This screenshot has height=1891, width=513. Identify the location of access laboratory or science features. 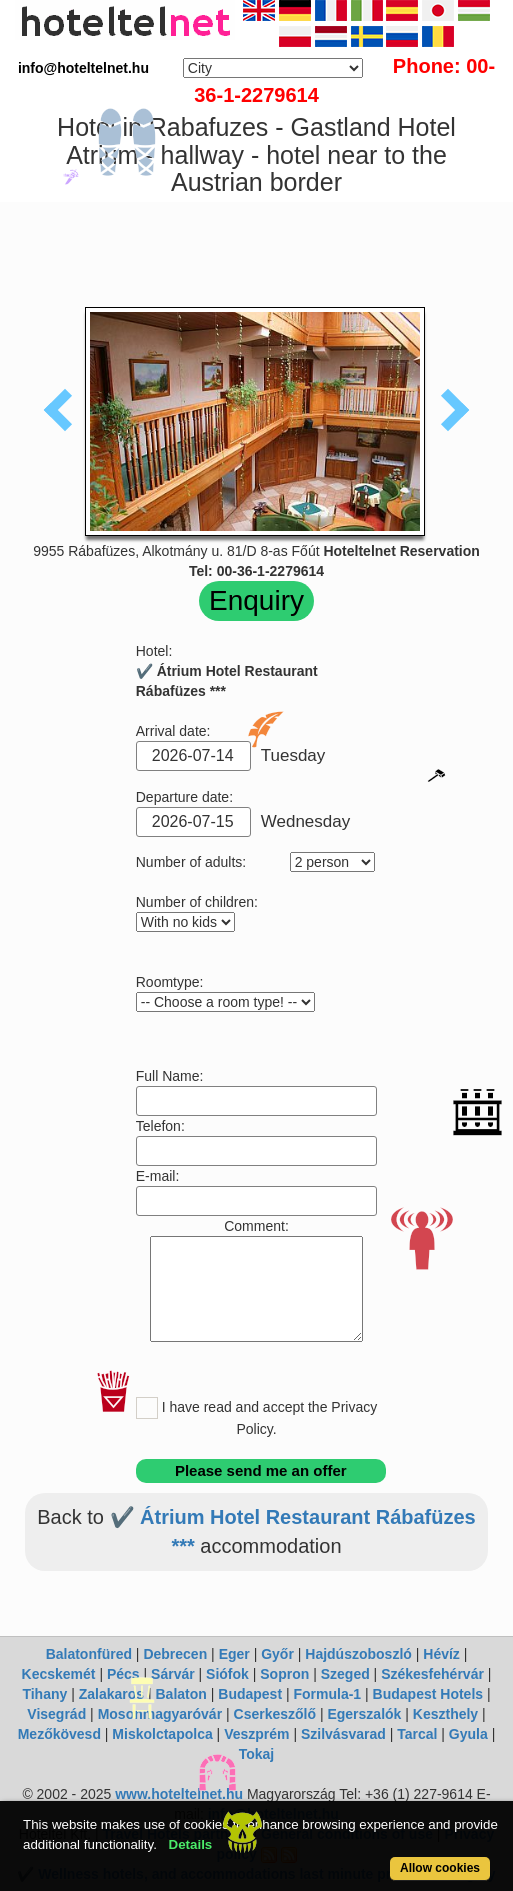
(477, 1111).